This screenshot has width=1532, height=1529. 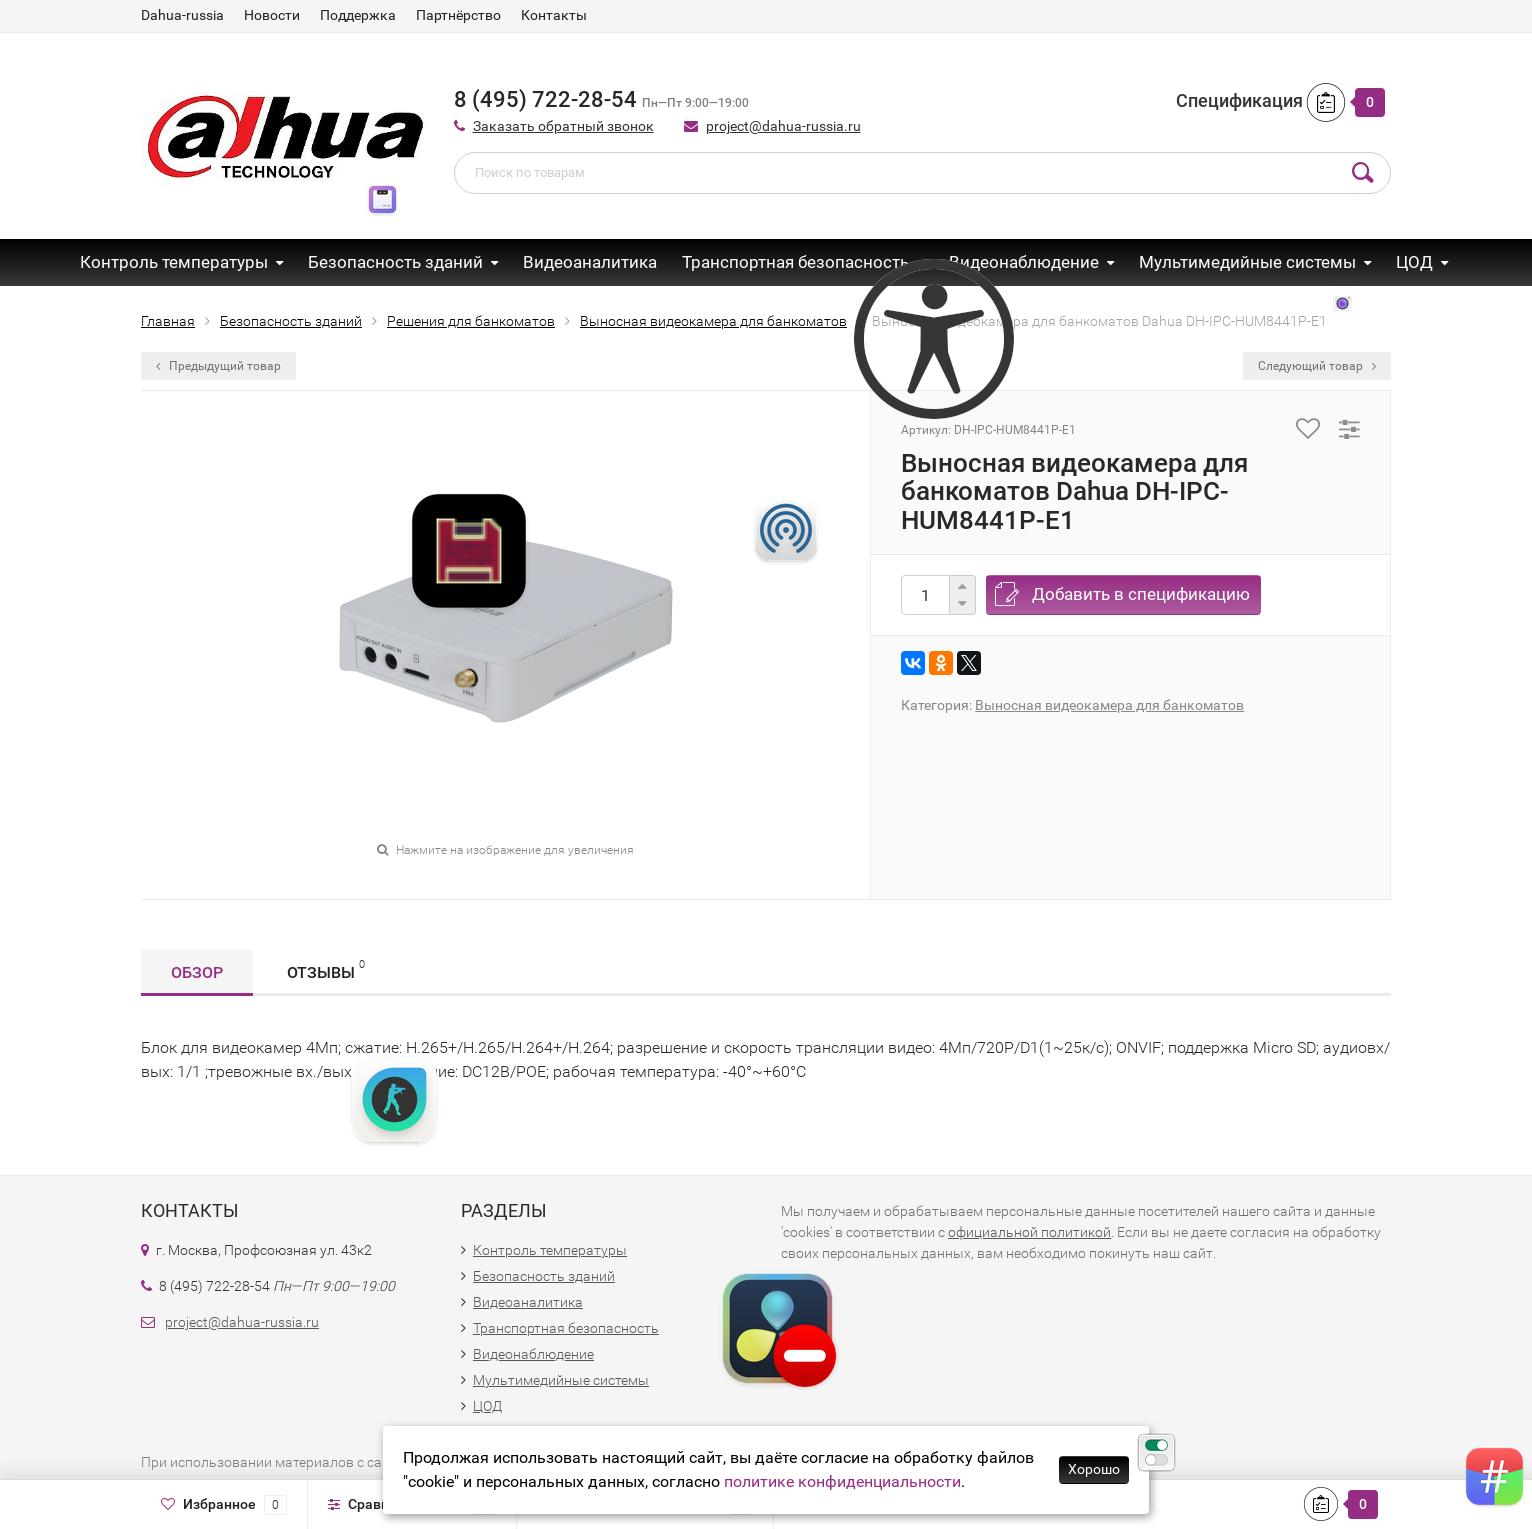 What do you see at coordinates (777, 1328) in the screenshot?
I see `uninstall DaVinci Resolve application` at bounding box center [777, 1328].